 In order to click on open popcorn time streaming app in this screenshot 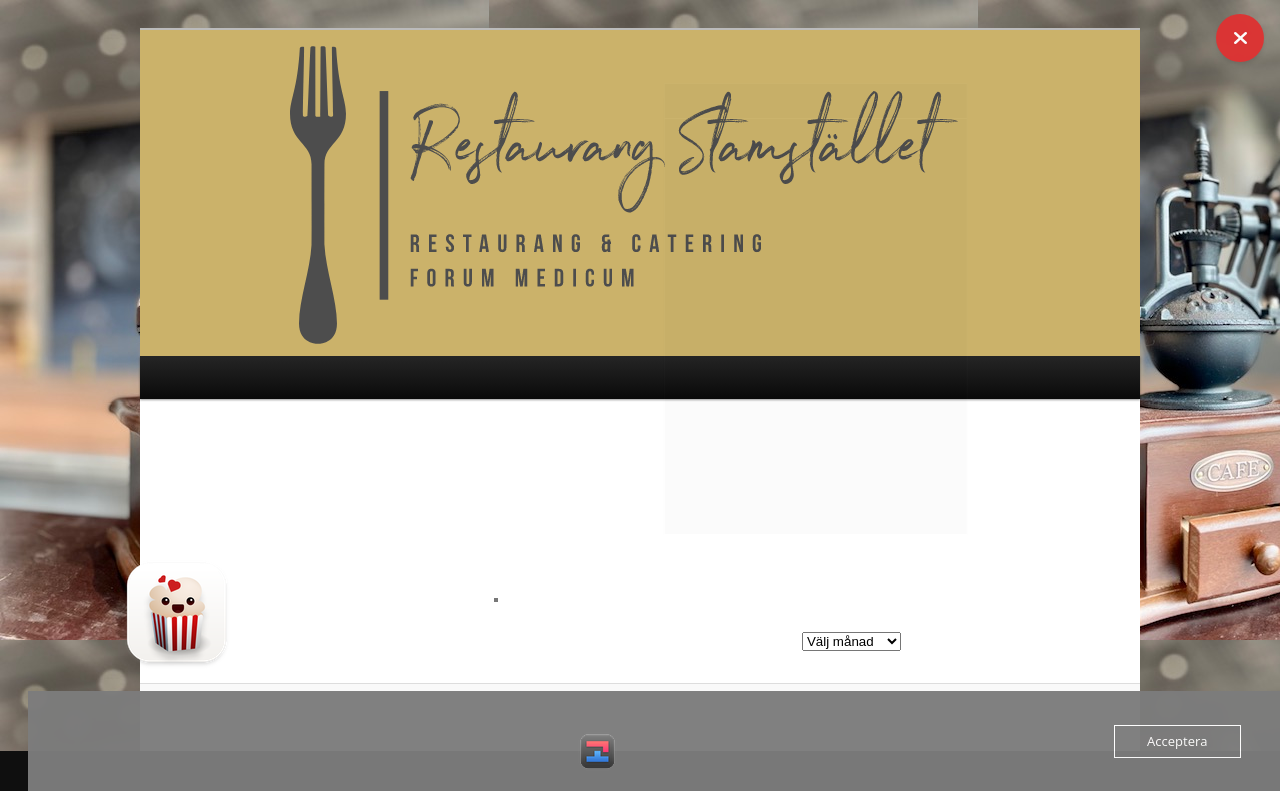, I will do `click(176, 612)`.